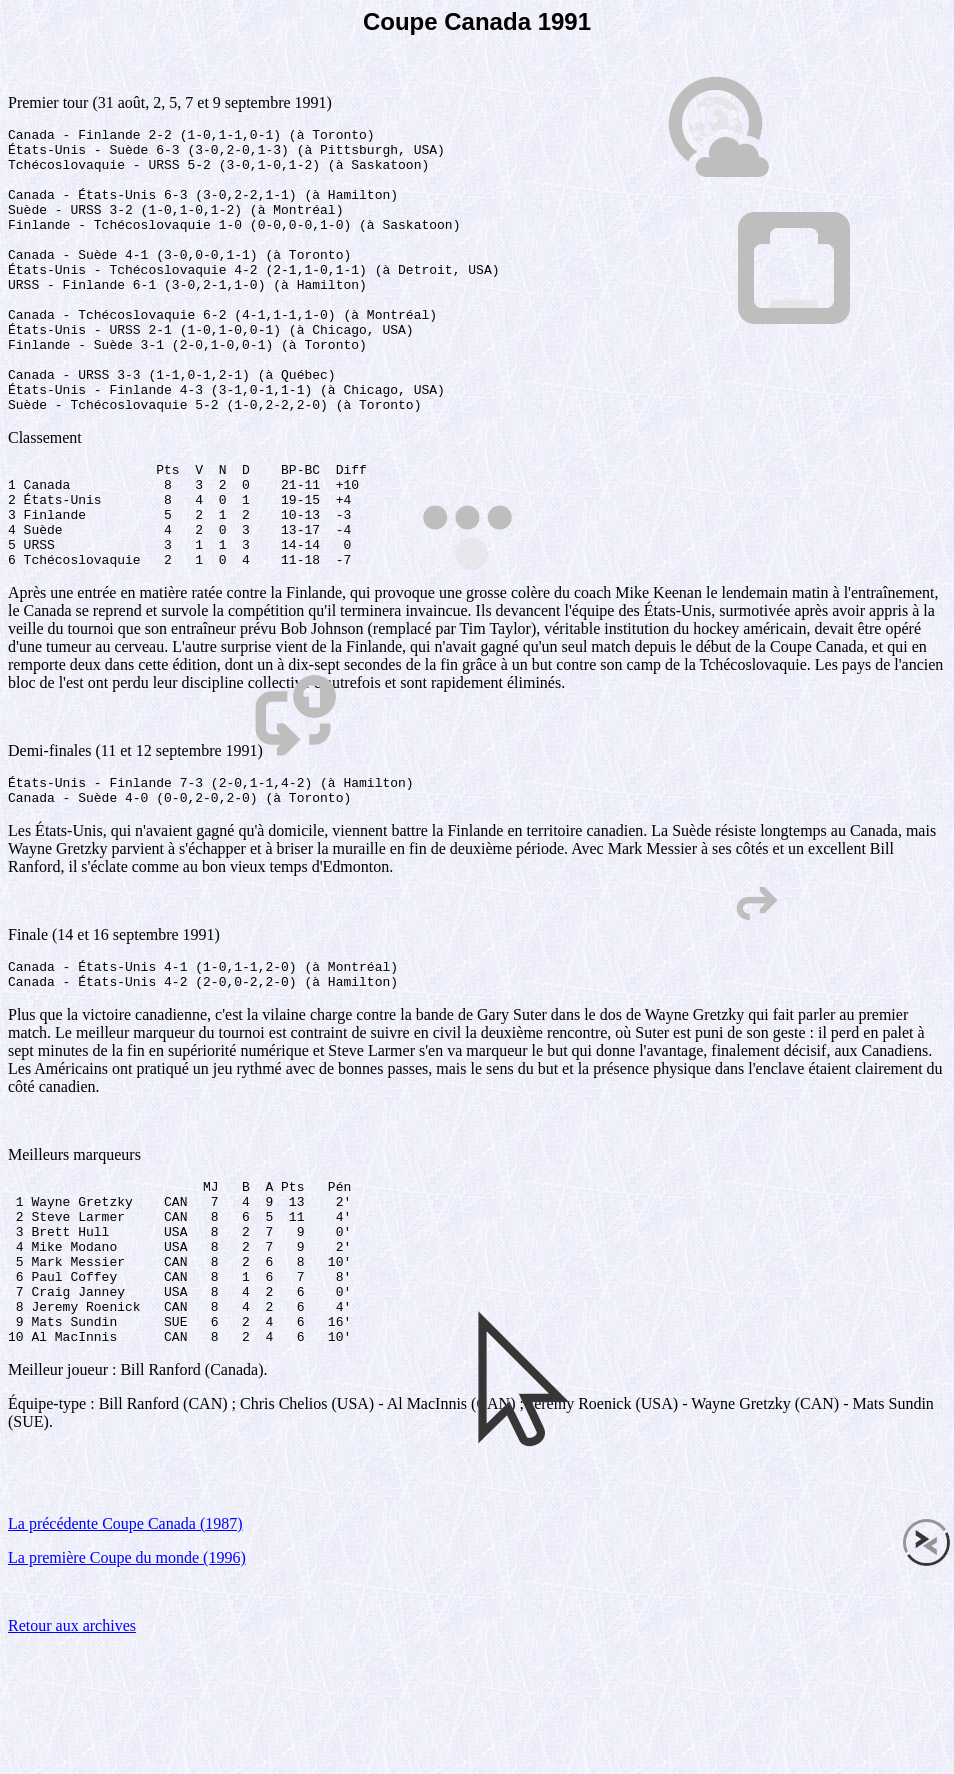 The image size is (954, 1774). I want to click on cursor or pointer indicator, so click(525, 1379).